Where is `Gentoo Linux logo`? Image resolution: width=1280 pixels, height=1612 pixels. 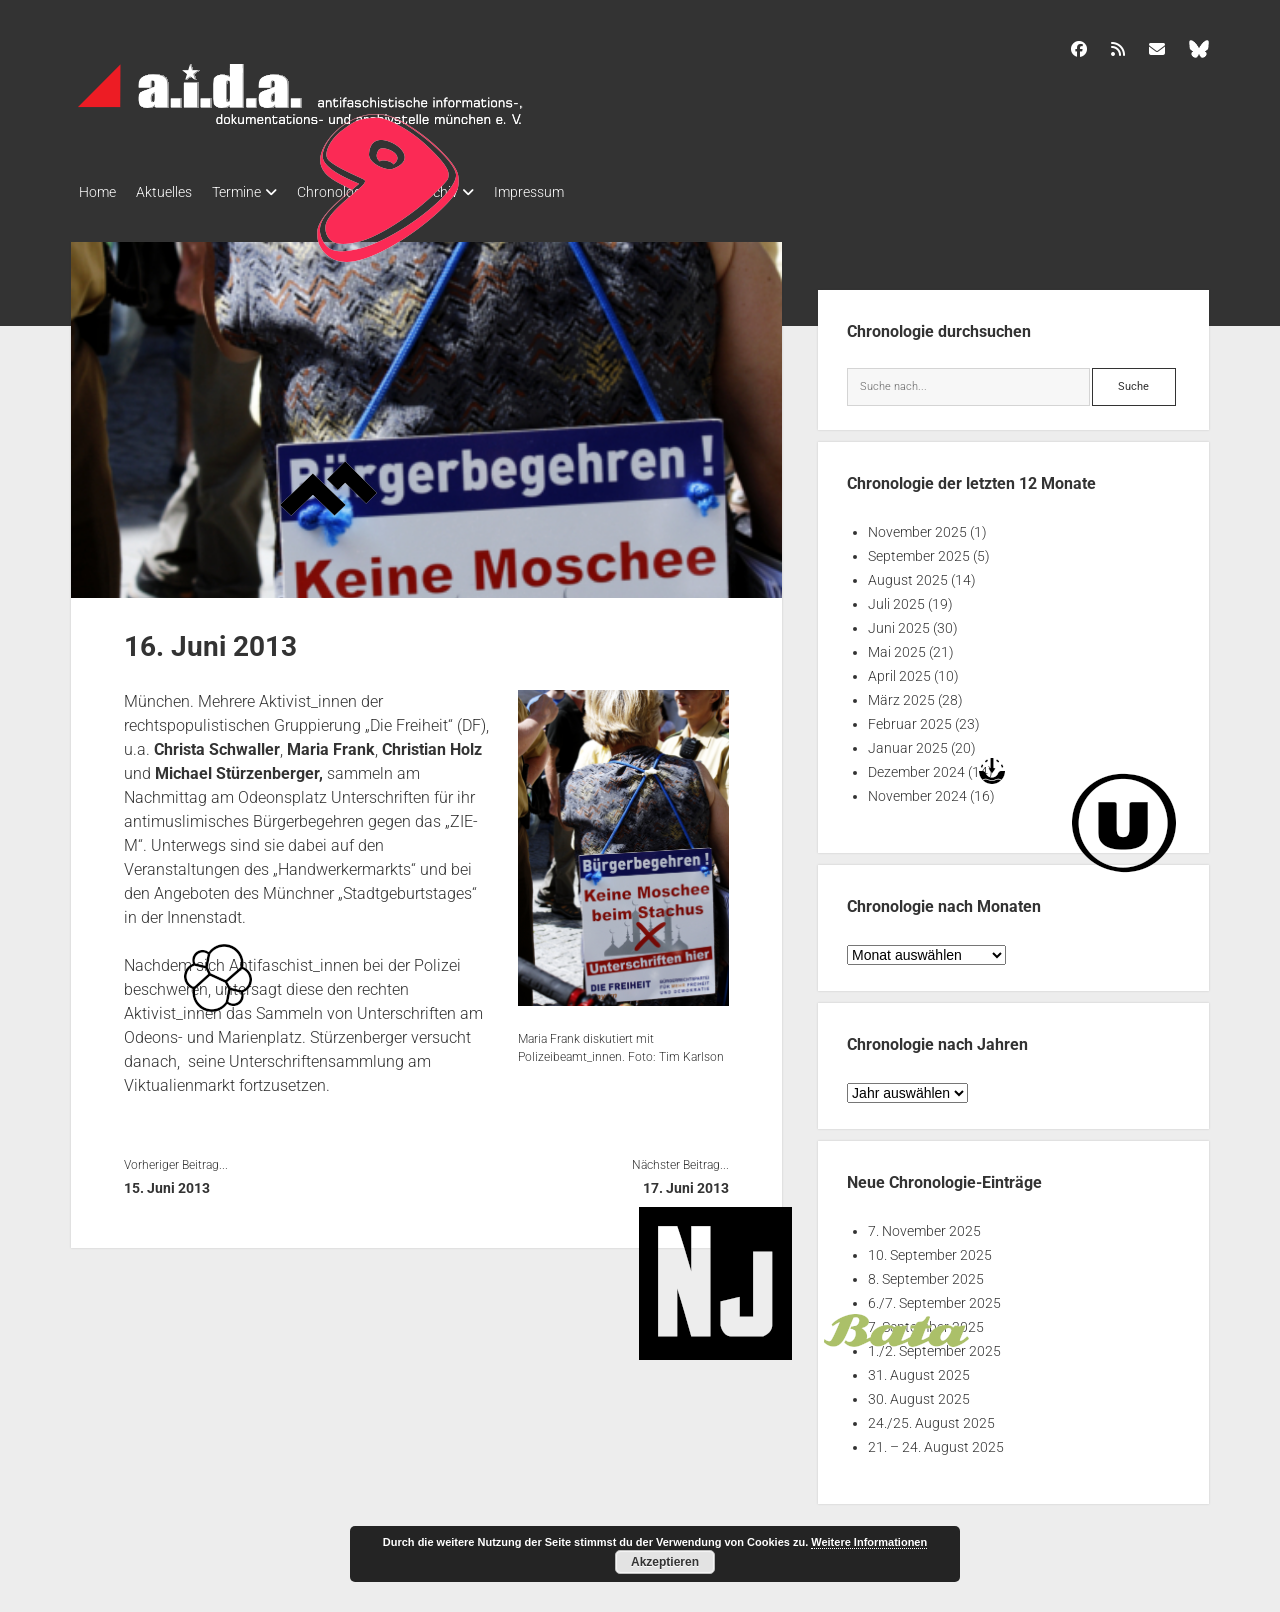 Gentoo Linux logo is located at coordinates (388, 188).